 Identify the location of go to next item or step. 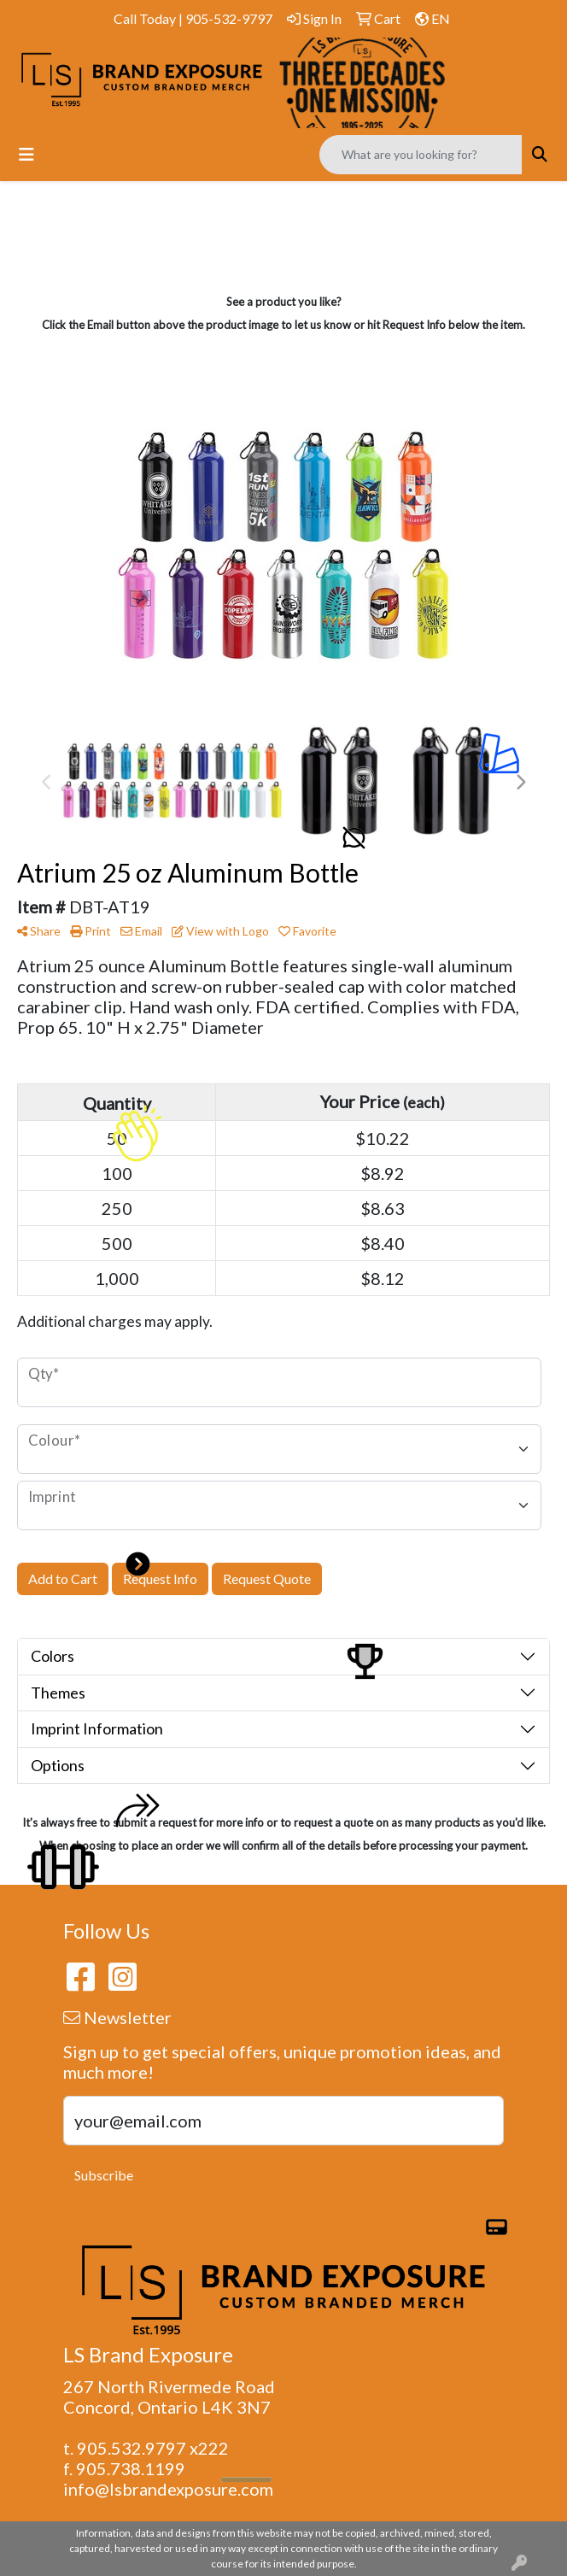
(137, 1564).